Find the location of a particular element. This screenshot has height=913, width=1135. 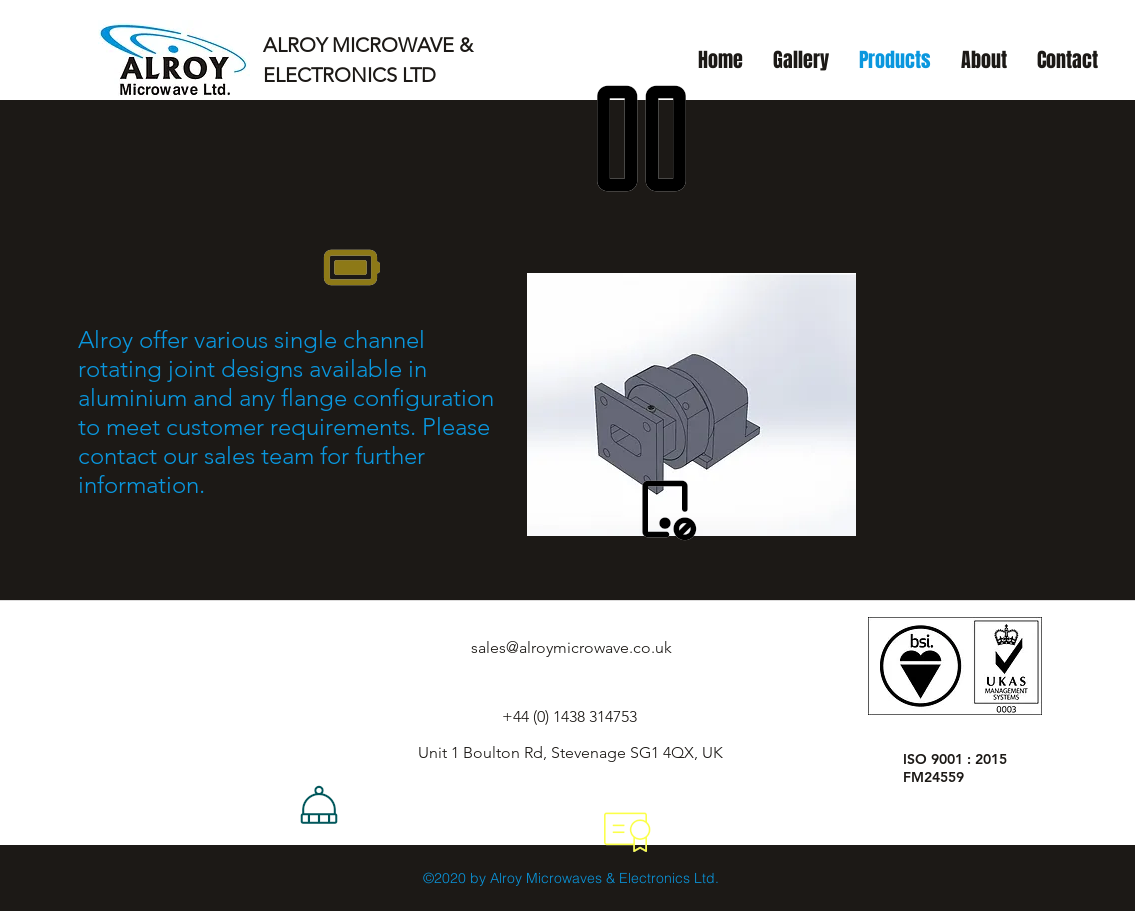

indicates battery is fully charged is located at coordinates (350, 267).